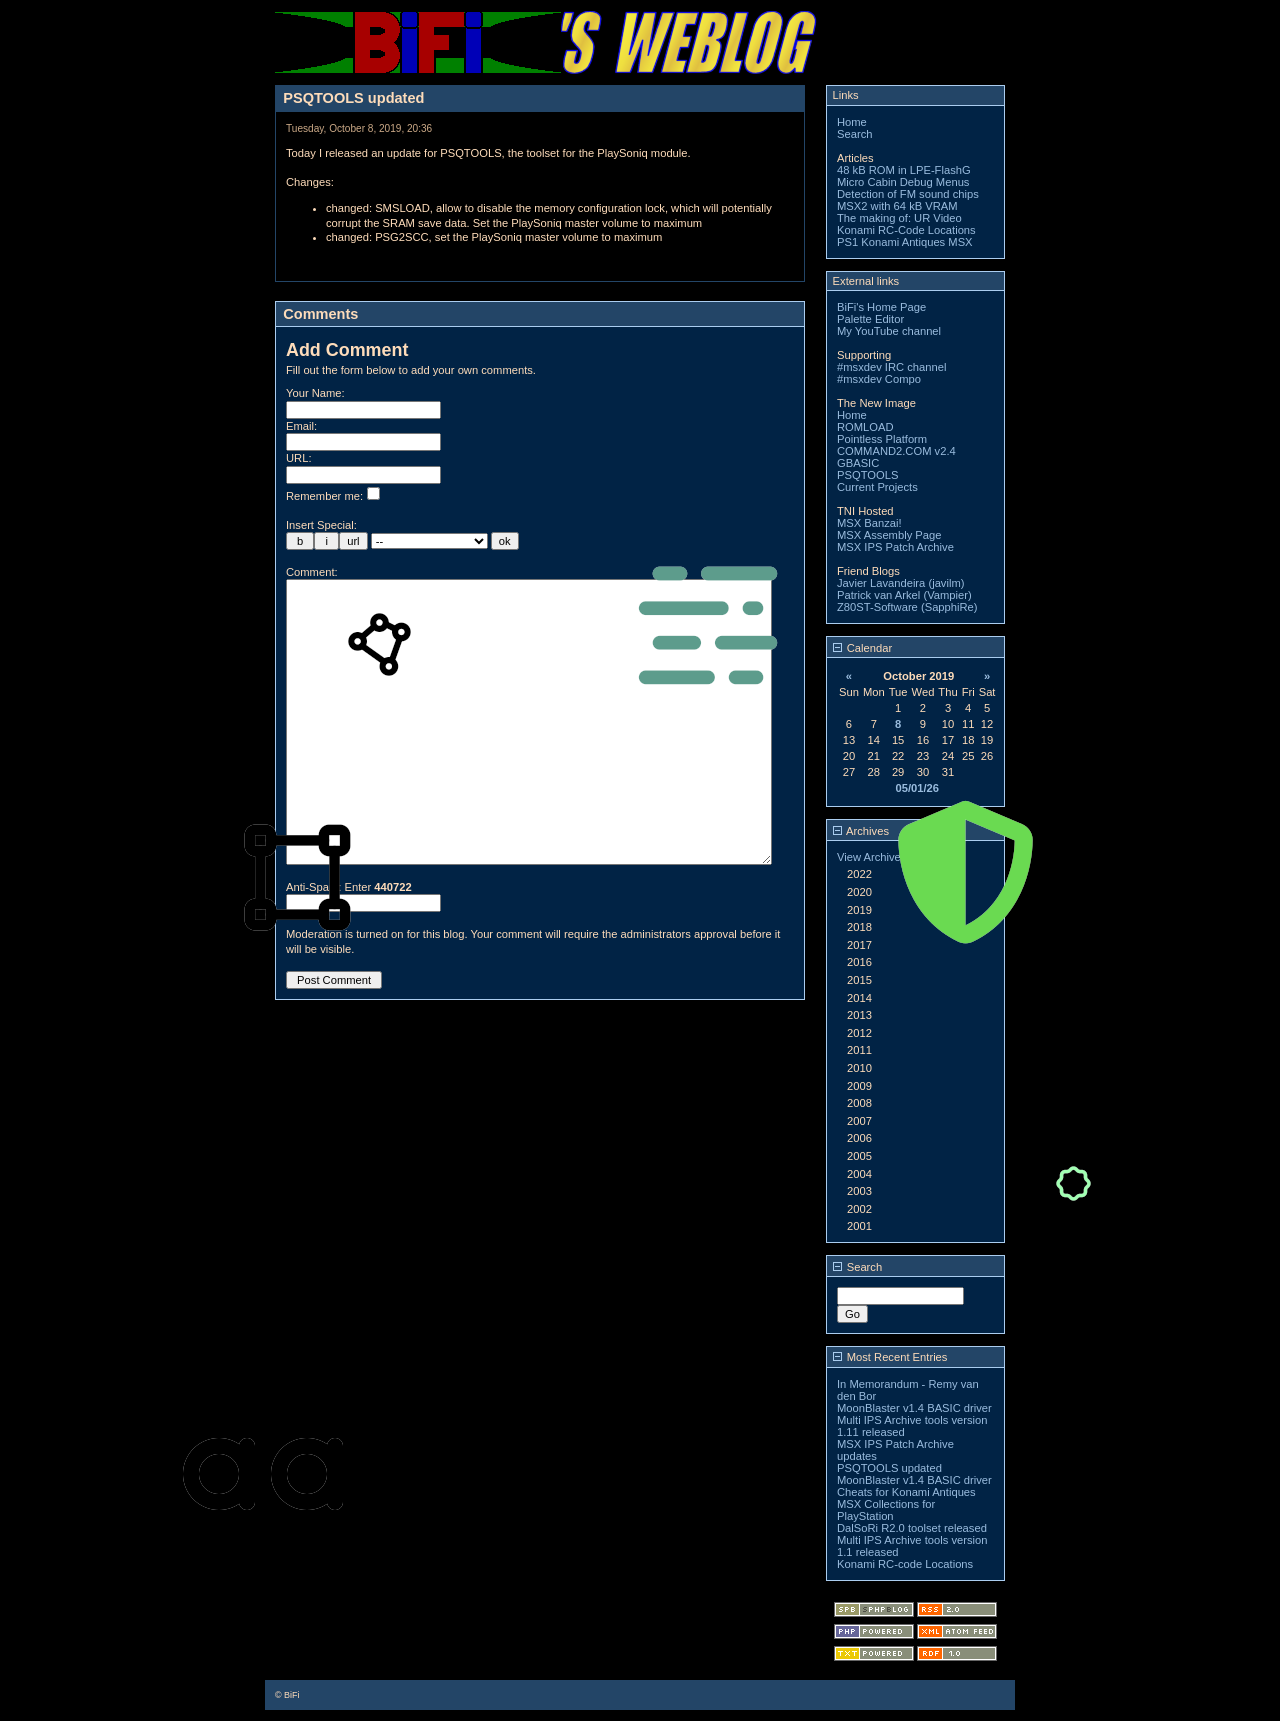 This screenshot has width=1280, height=1721. What do you see at coordinates (708, 622) in the screenshot?
I see `indicates misty or foggy weather conditions` at bounding box center [708, 622].